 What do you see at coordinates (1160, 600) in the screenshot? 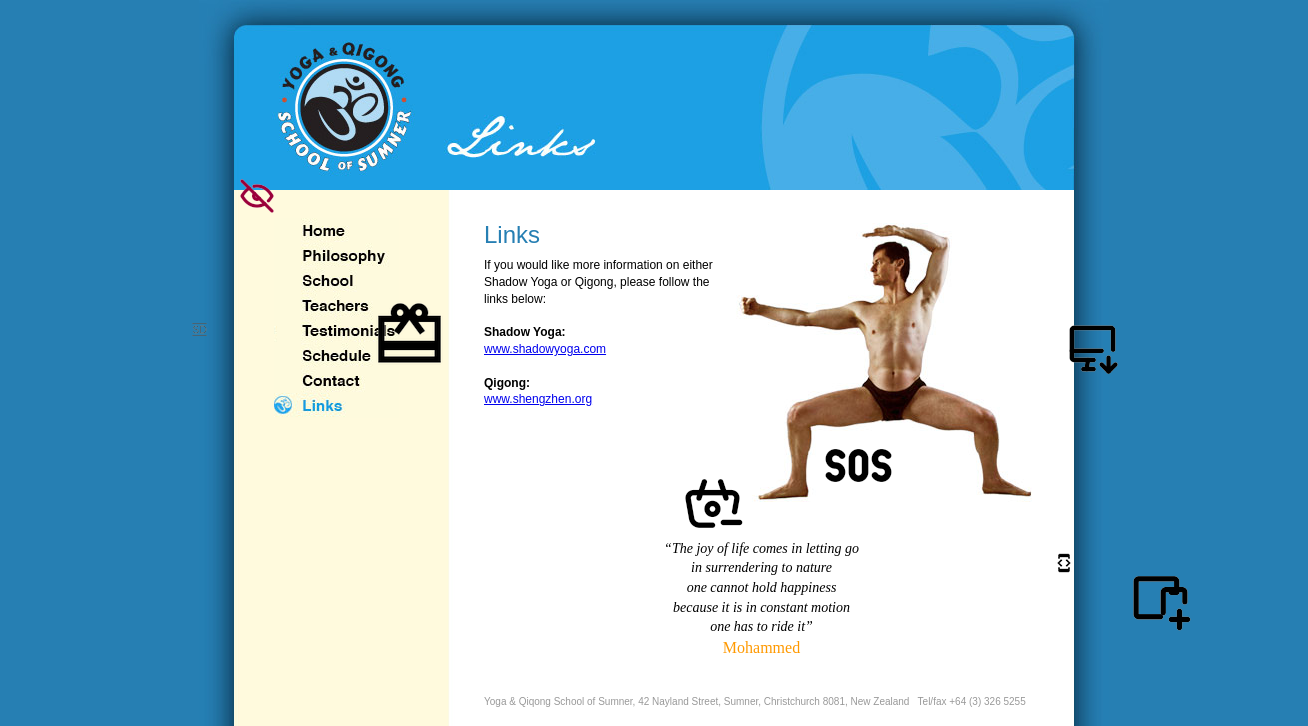
I see `add a new device to your account` at bounding box center [1160, 600].